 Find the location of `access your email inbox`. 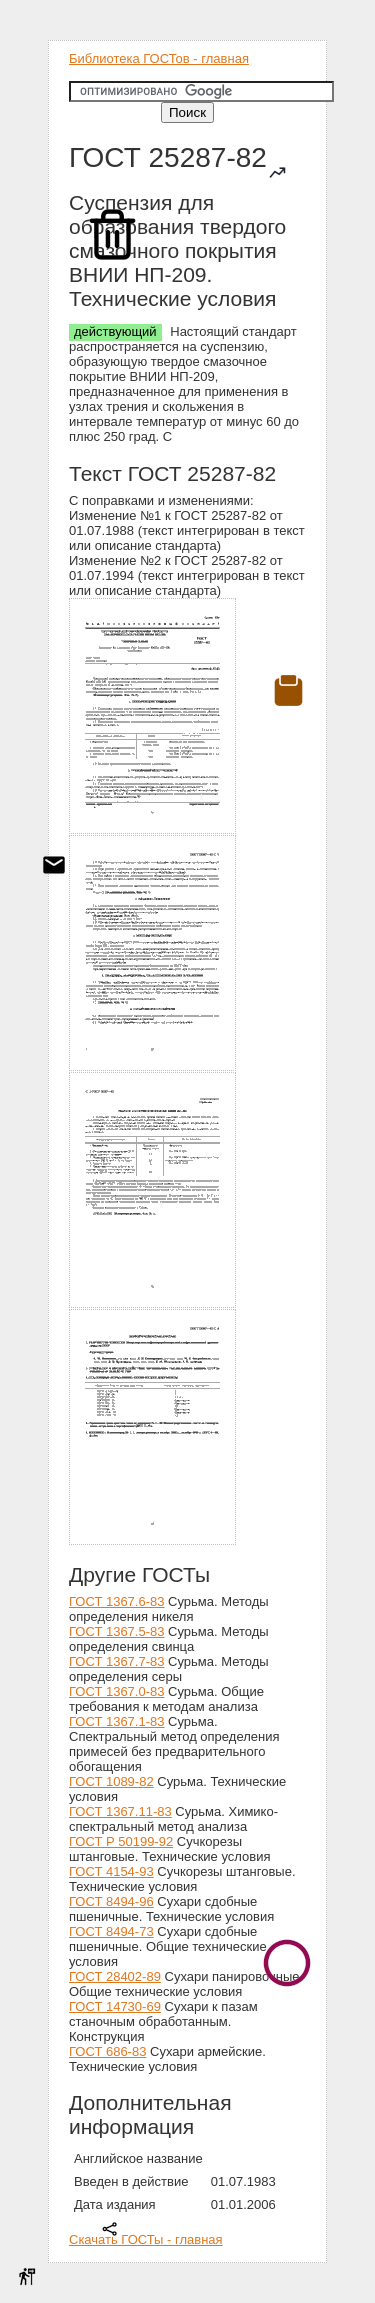

access your email inbox is located at coordinates (54, 865).